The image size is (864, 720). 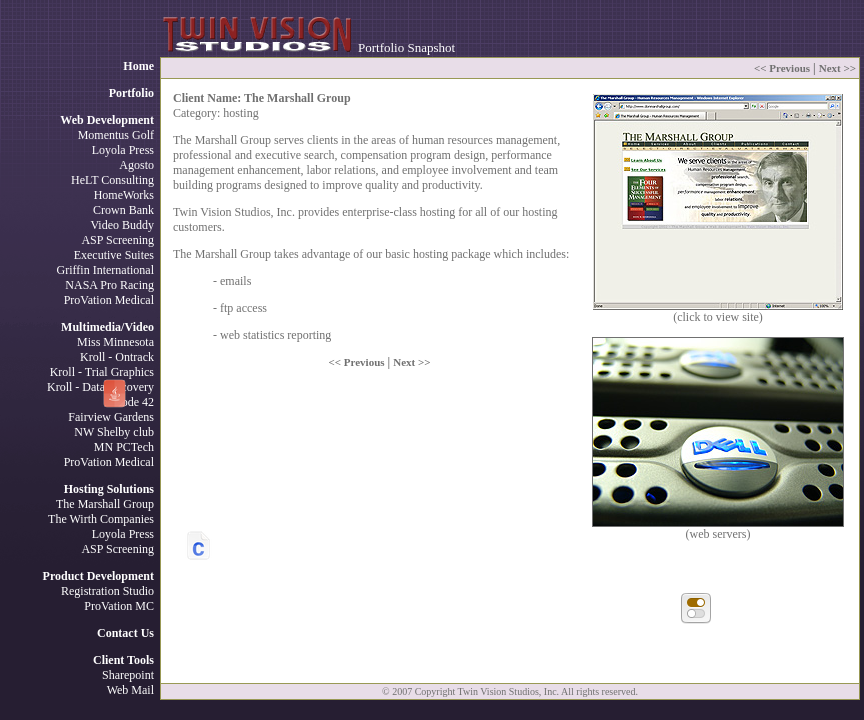 I want to click on open gnome tweaks to customize desktop settings, so click(x=696, y=608).